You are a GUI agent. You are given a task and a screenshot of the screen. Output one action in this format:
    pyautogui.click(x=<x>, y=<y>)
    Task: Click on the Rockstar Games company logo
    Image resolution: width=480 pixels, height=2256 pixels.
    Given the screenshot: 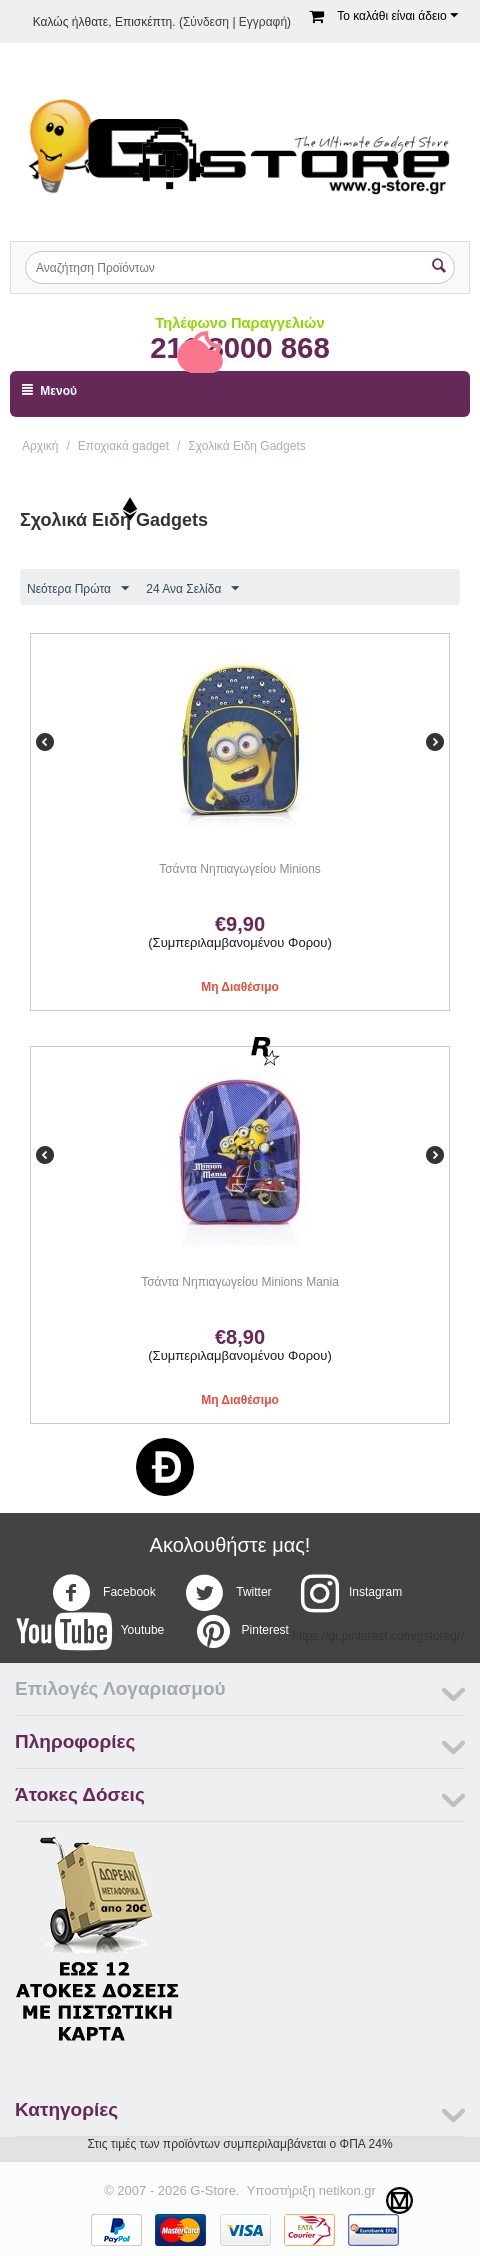 What is the action you would take?
    pyautogui.click(x=265, y=1051)
    